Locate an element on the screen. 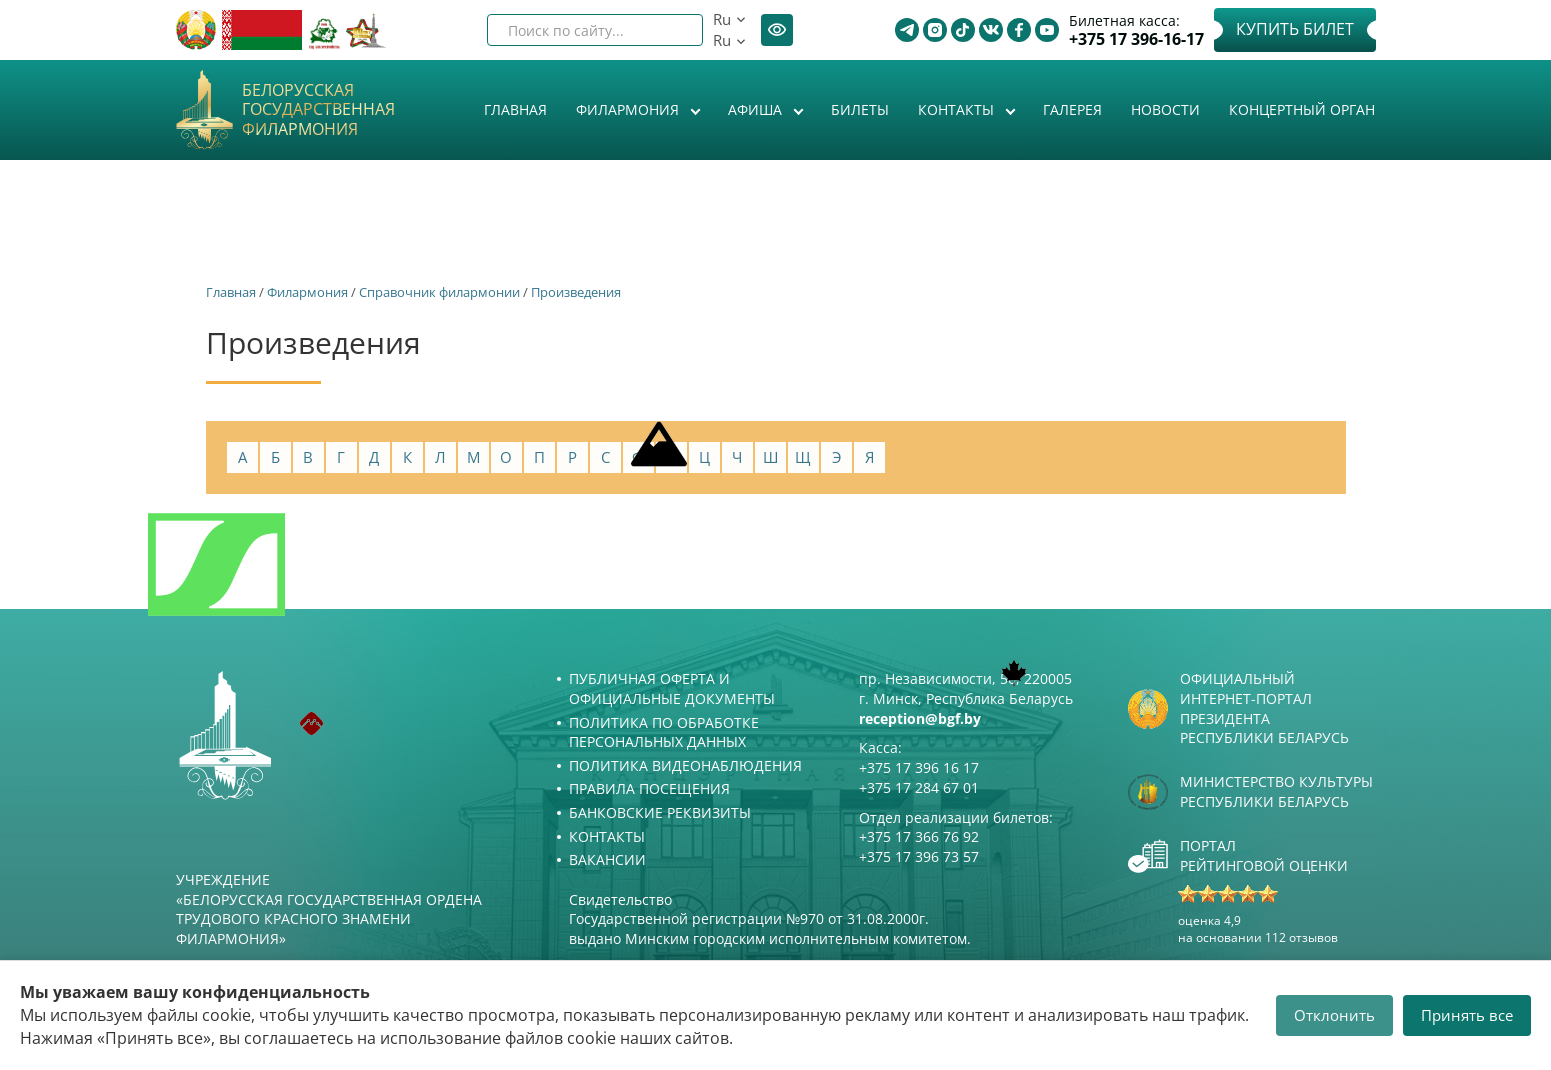 This screenshot has width=1551, height=1070. mongoose.ws logo is located at coordinates (311, 723).